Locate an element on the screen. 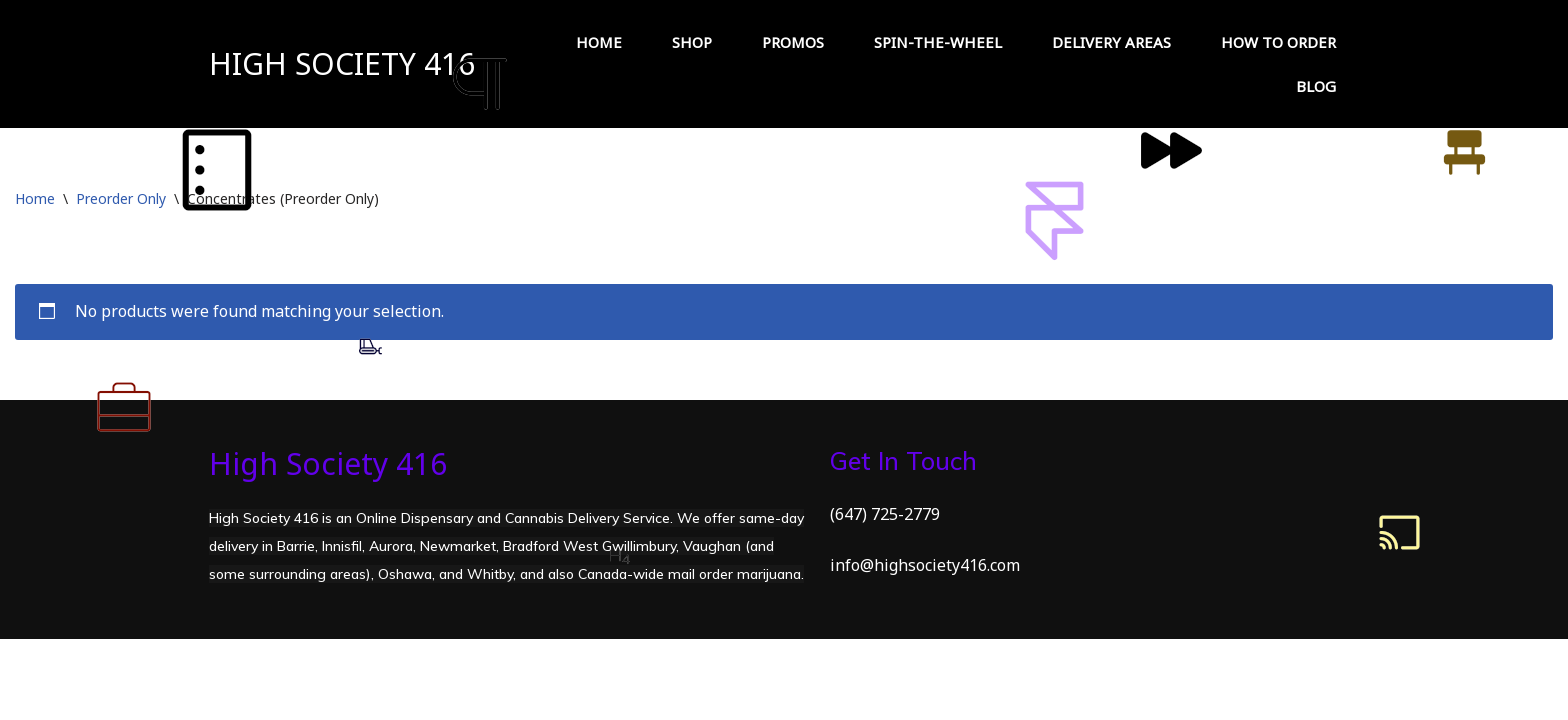 The image size is (1568, 720). view screenplay or script documents is located at coordinates (217, 170).